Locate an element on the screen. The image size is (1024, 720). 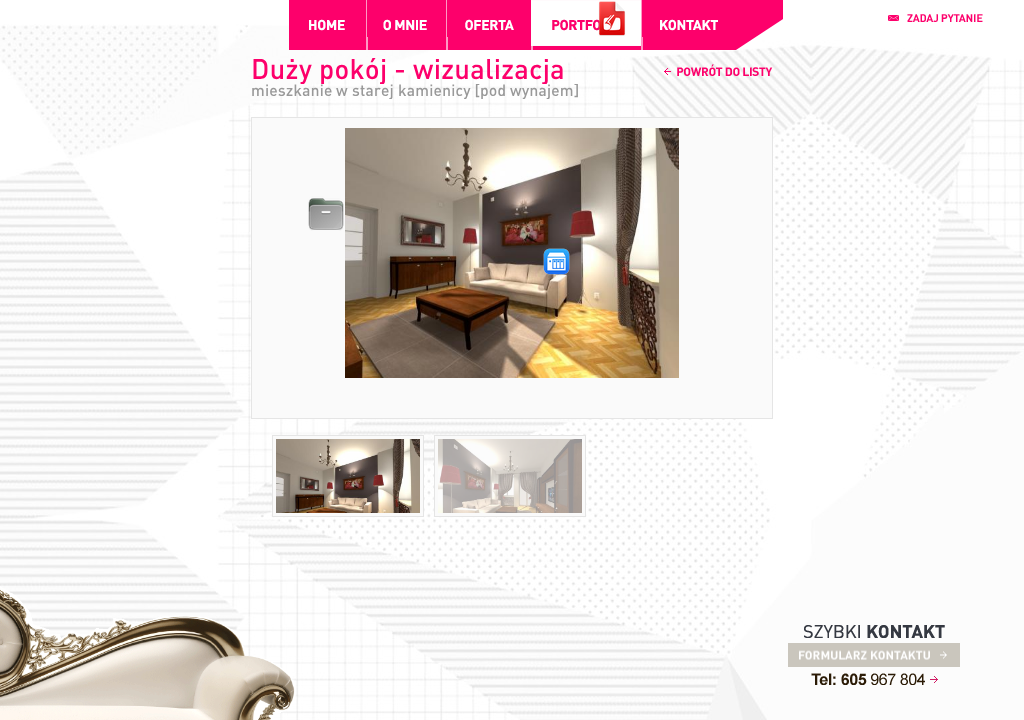
open the file manager application is located at coordinates (326, 214).